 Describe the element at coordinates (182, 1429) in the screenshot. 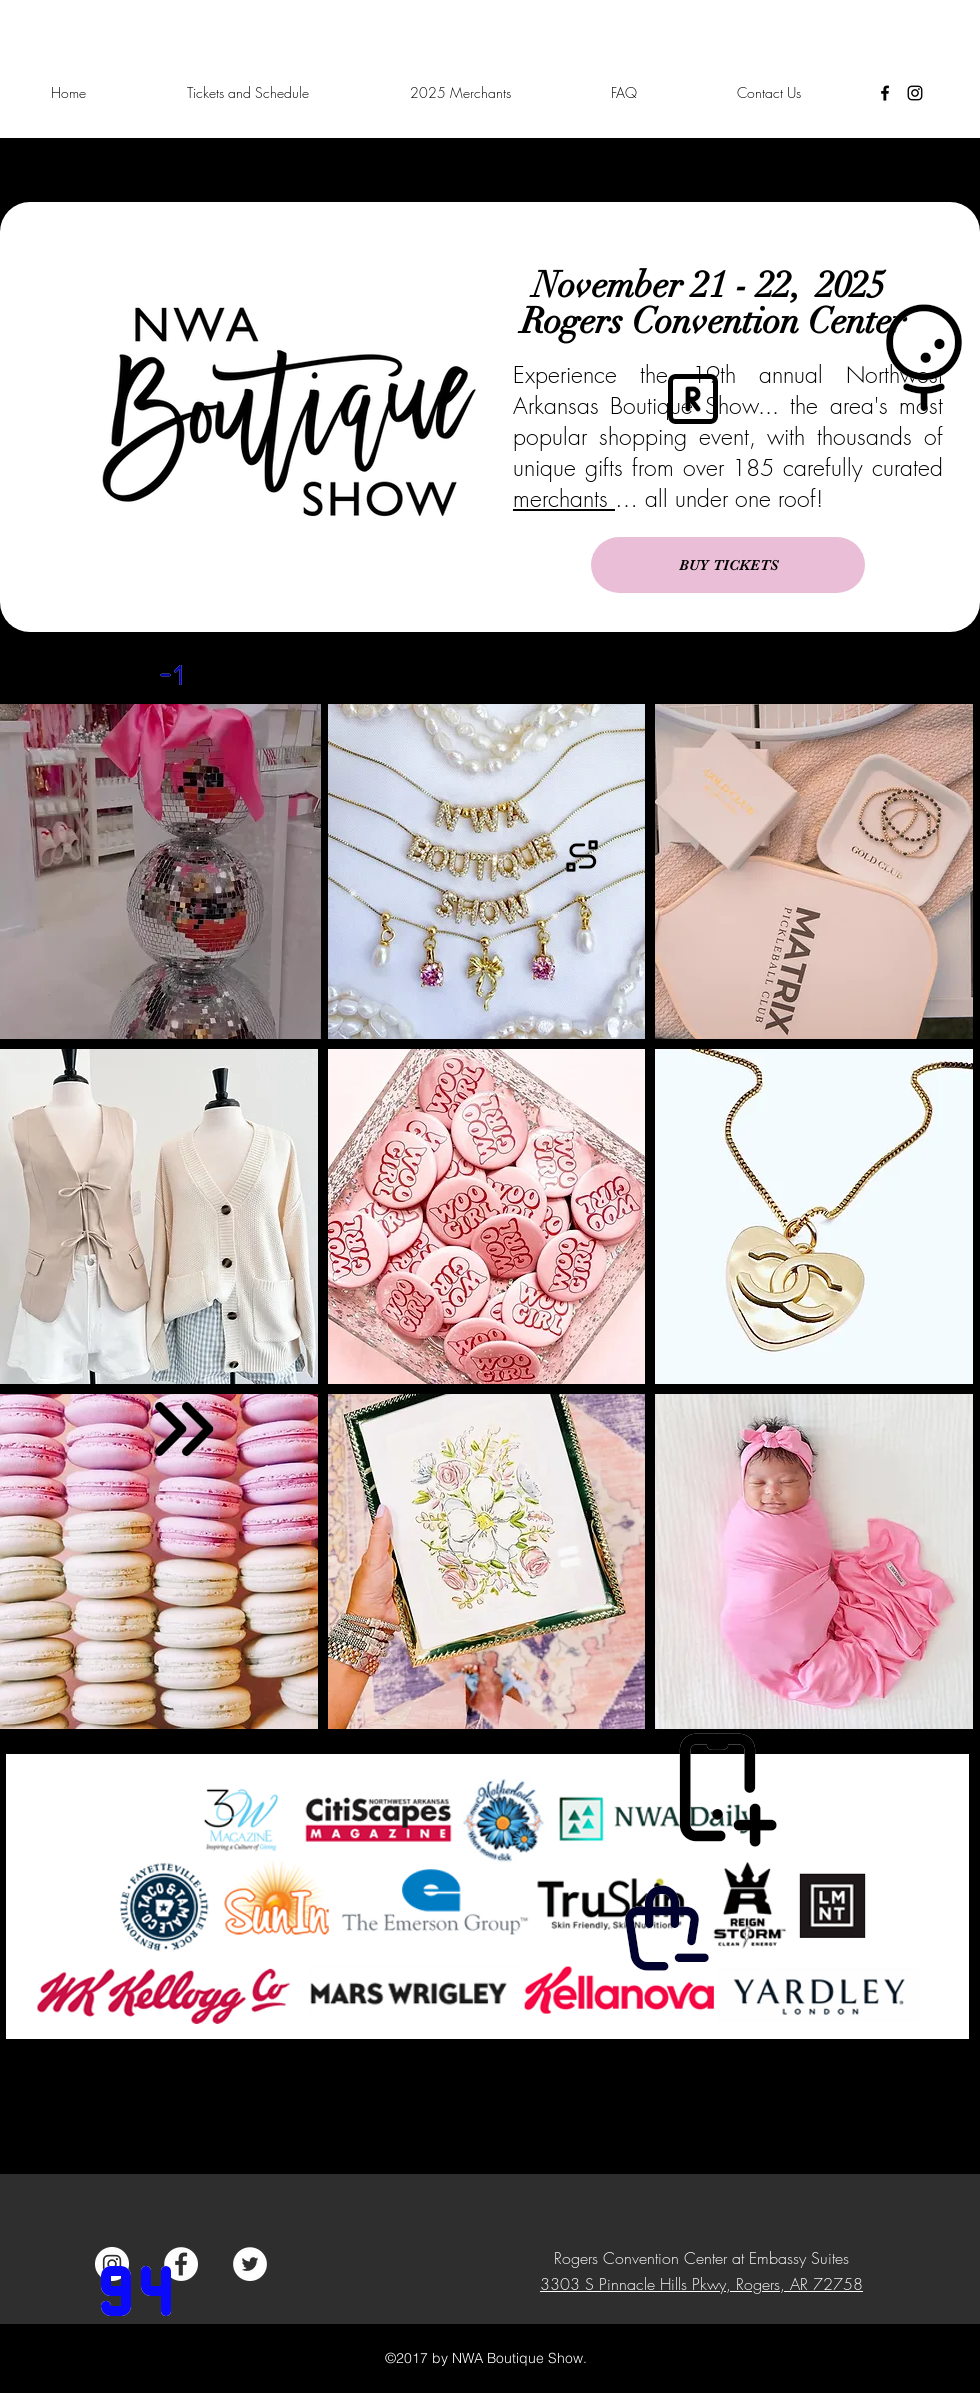

I see `skip forward or advance to next item` at that location.